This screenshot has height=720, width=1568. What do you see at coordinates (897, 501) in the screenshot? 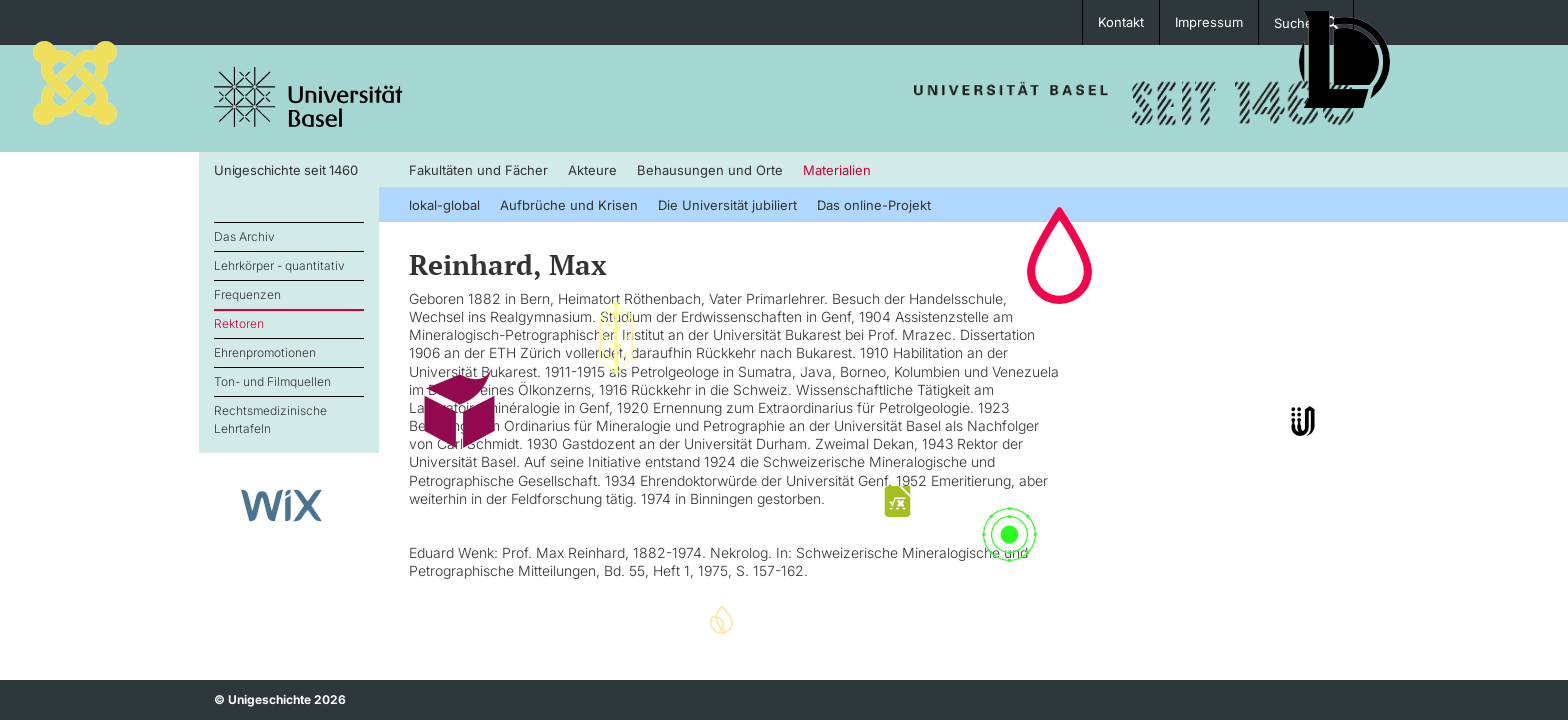
I see `open LibreOffice Math application` at bounding box center [897, 501].